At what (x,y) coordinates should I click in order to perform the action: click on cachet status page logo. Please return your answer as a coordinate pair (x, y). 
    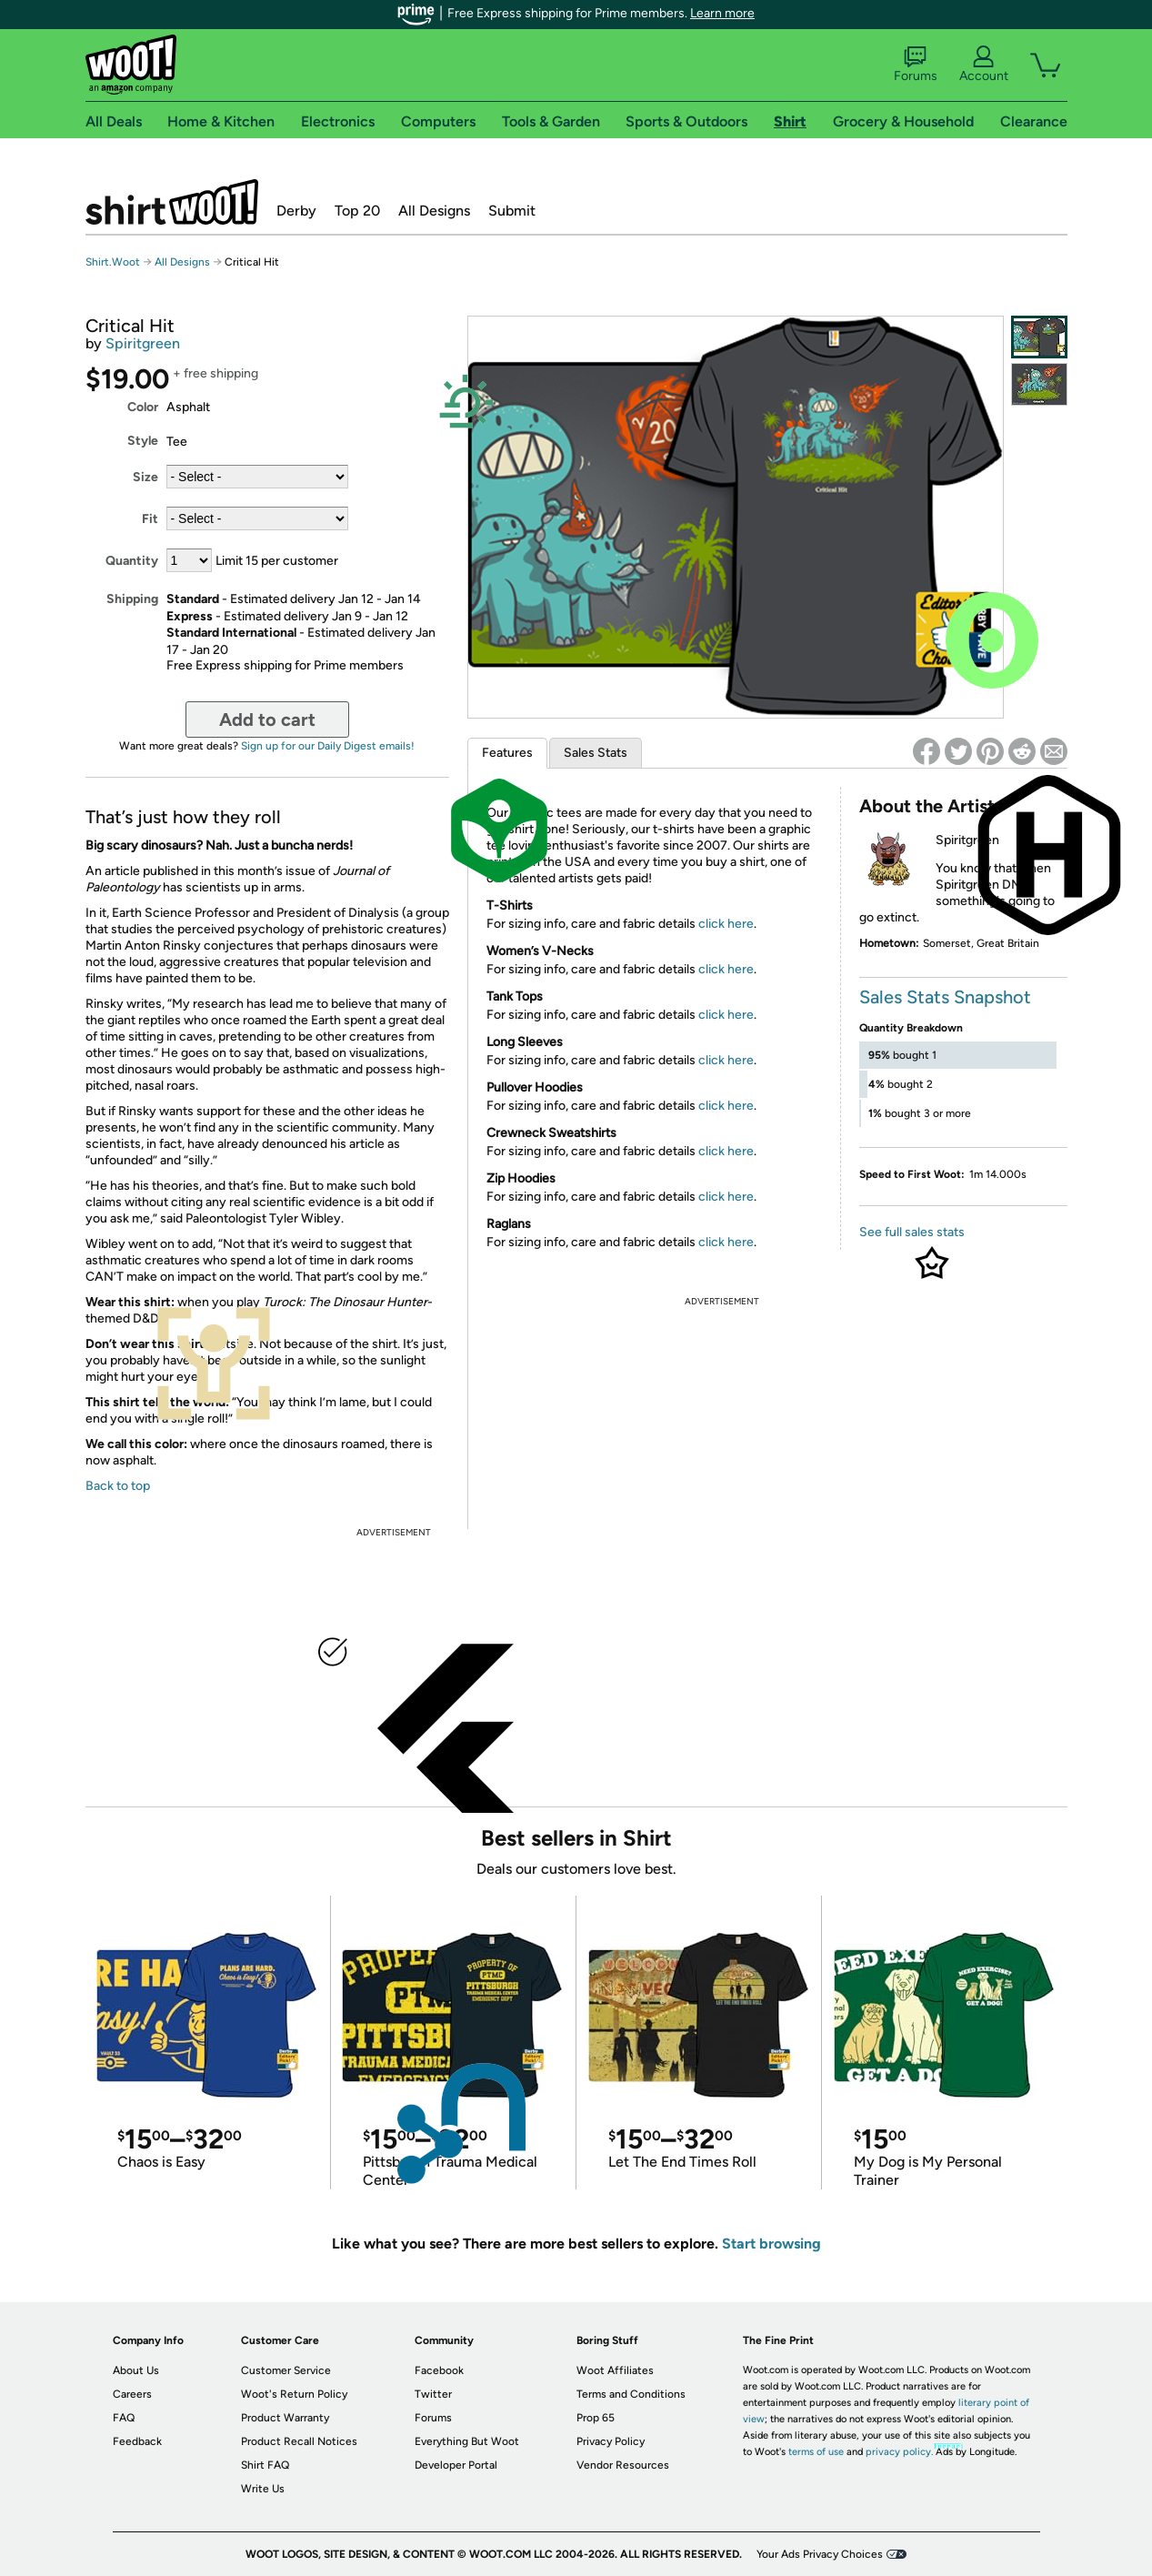
    Looking at the image, I should click on (333, 1652).